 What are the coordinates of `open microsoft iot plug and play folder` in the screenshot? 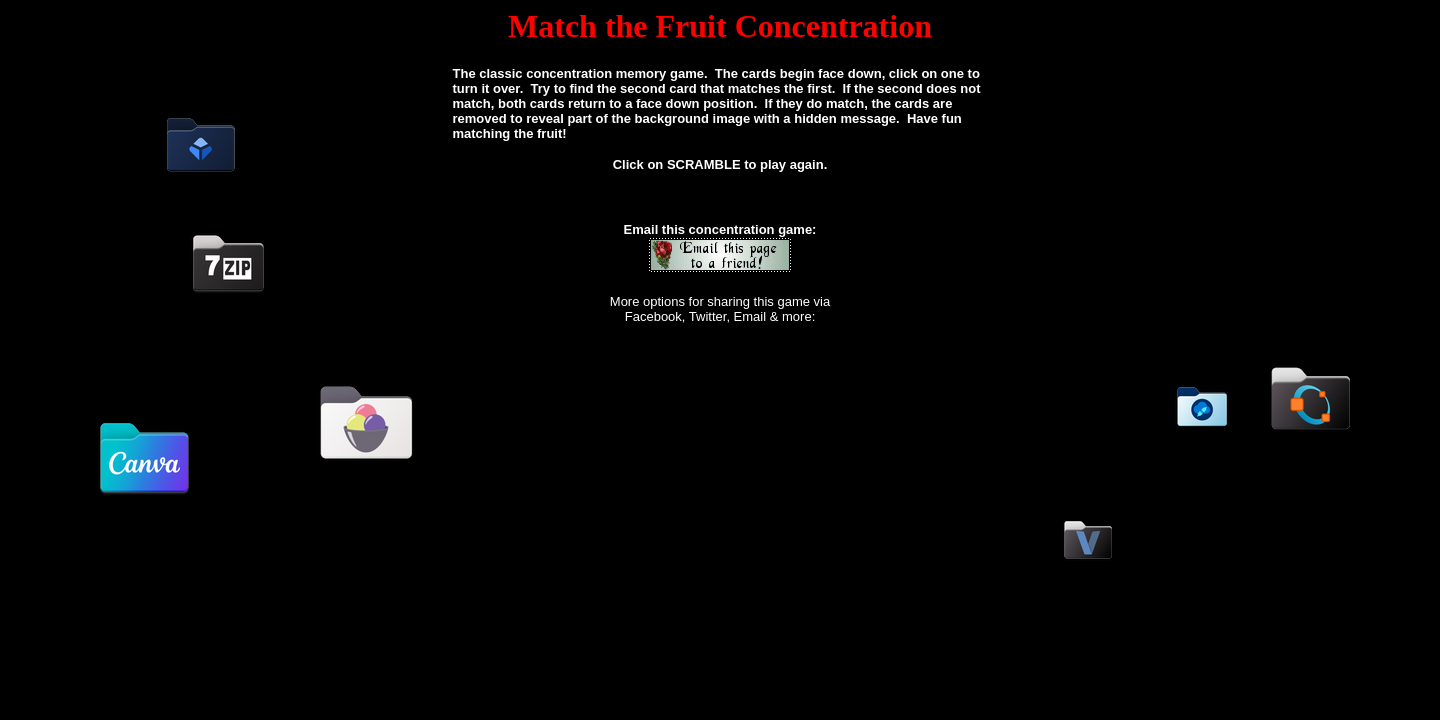 It's located at (1202, 408).